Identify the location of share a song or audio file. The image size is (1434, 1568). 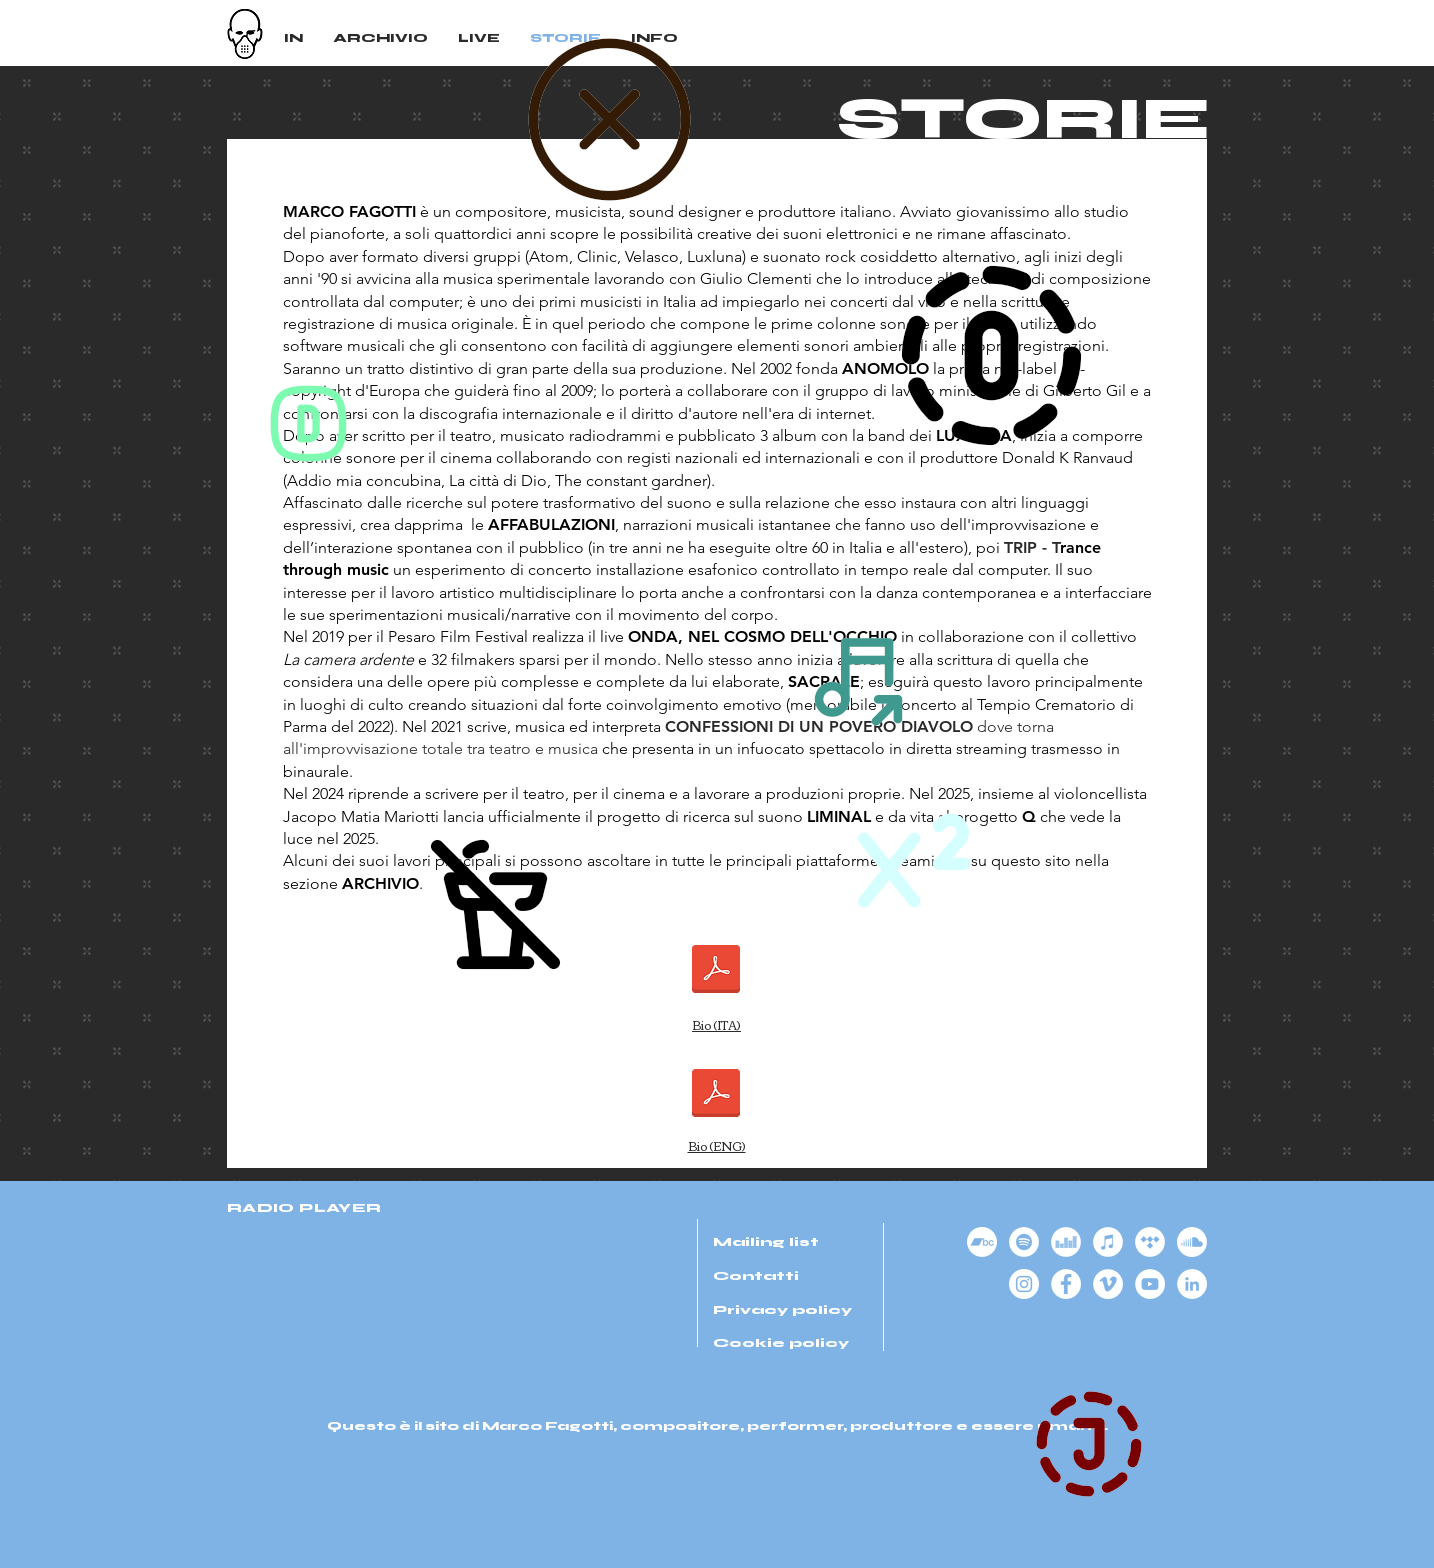
(858, 677).